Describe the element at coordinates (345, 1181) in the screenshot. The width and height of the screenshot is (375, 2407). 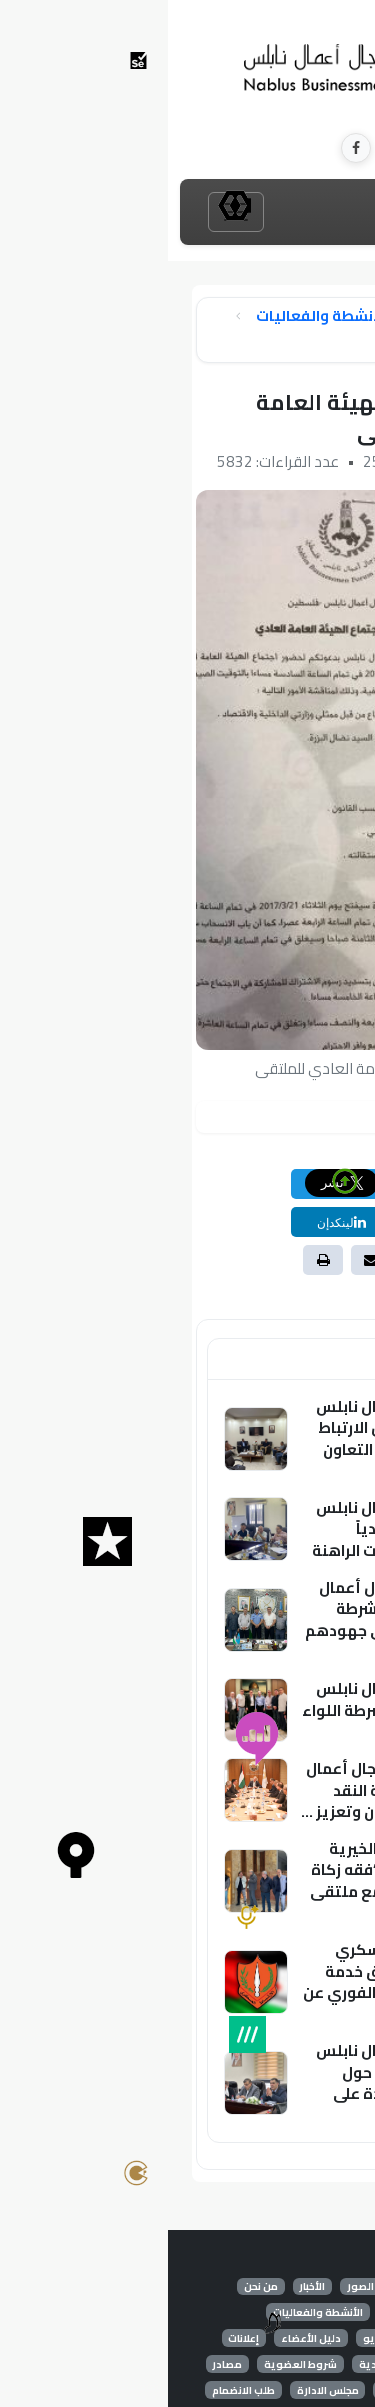
I see `scroll to top of page` at that location.